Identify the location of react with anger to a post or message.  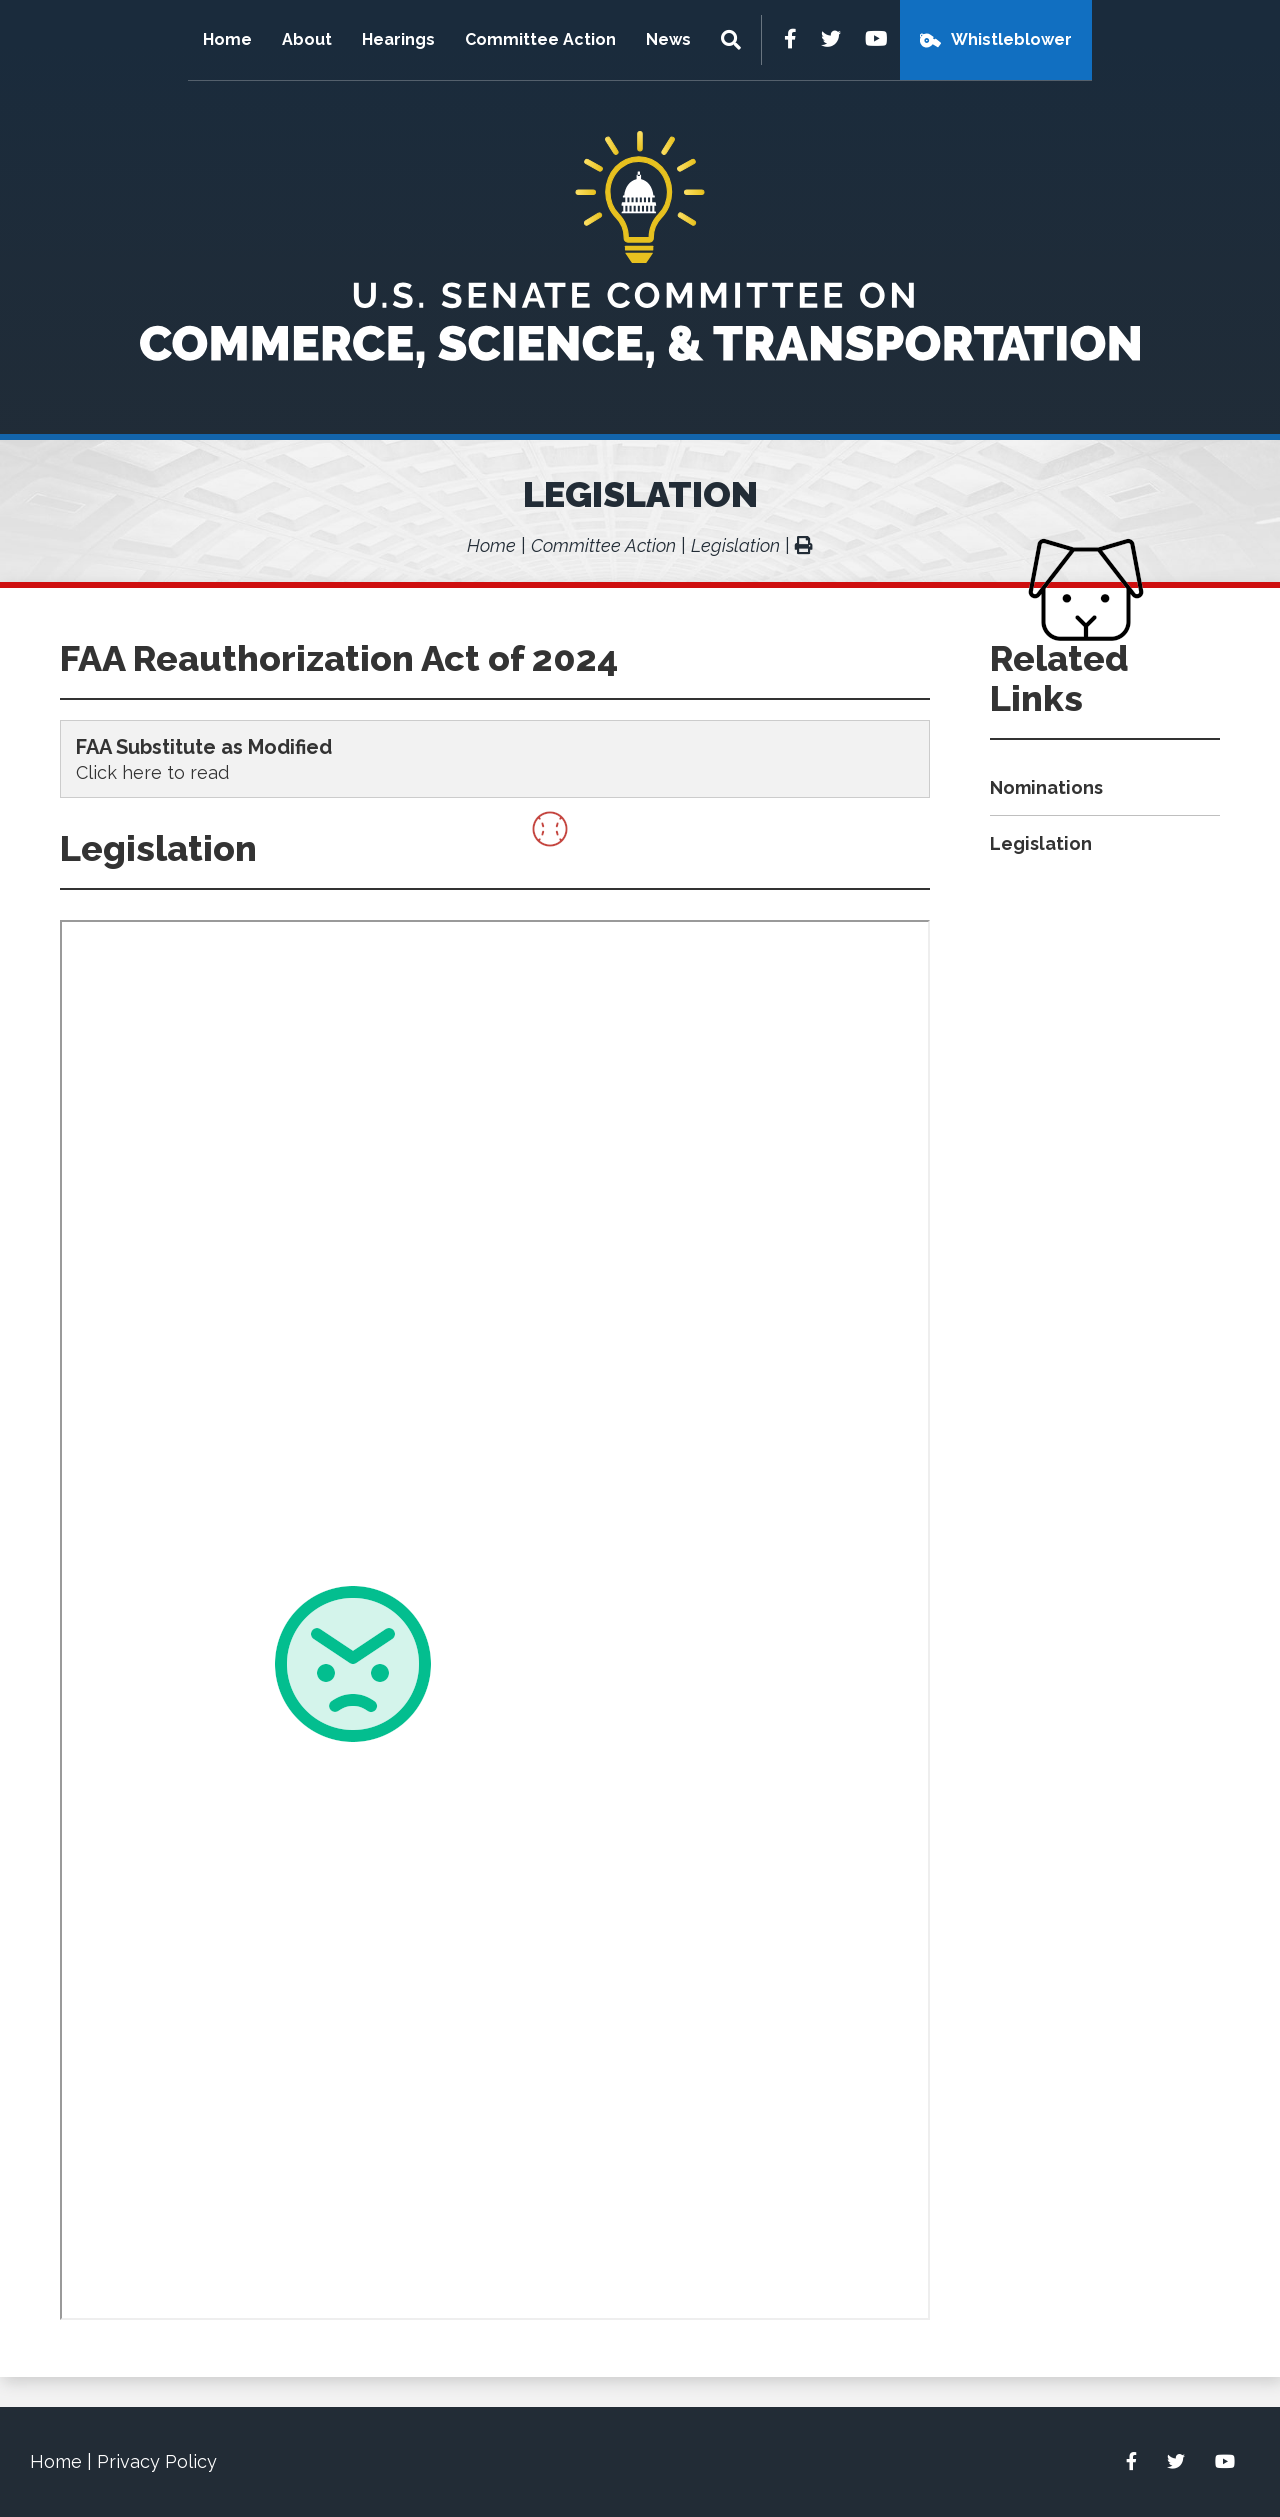
(353, 1664).